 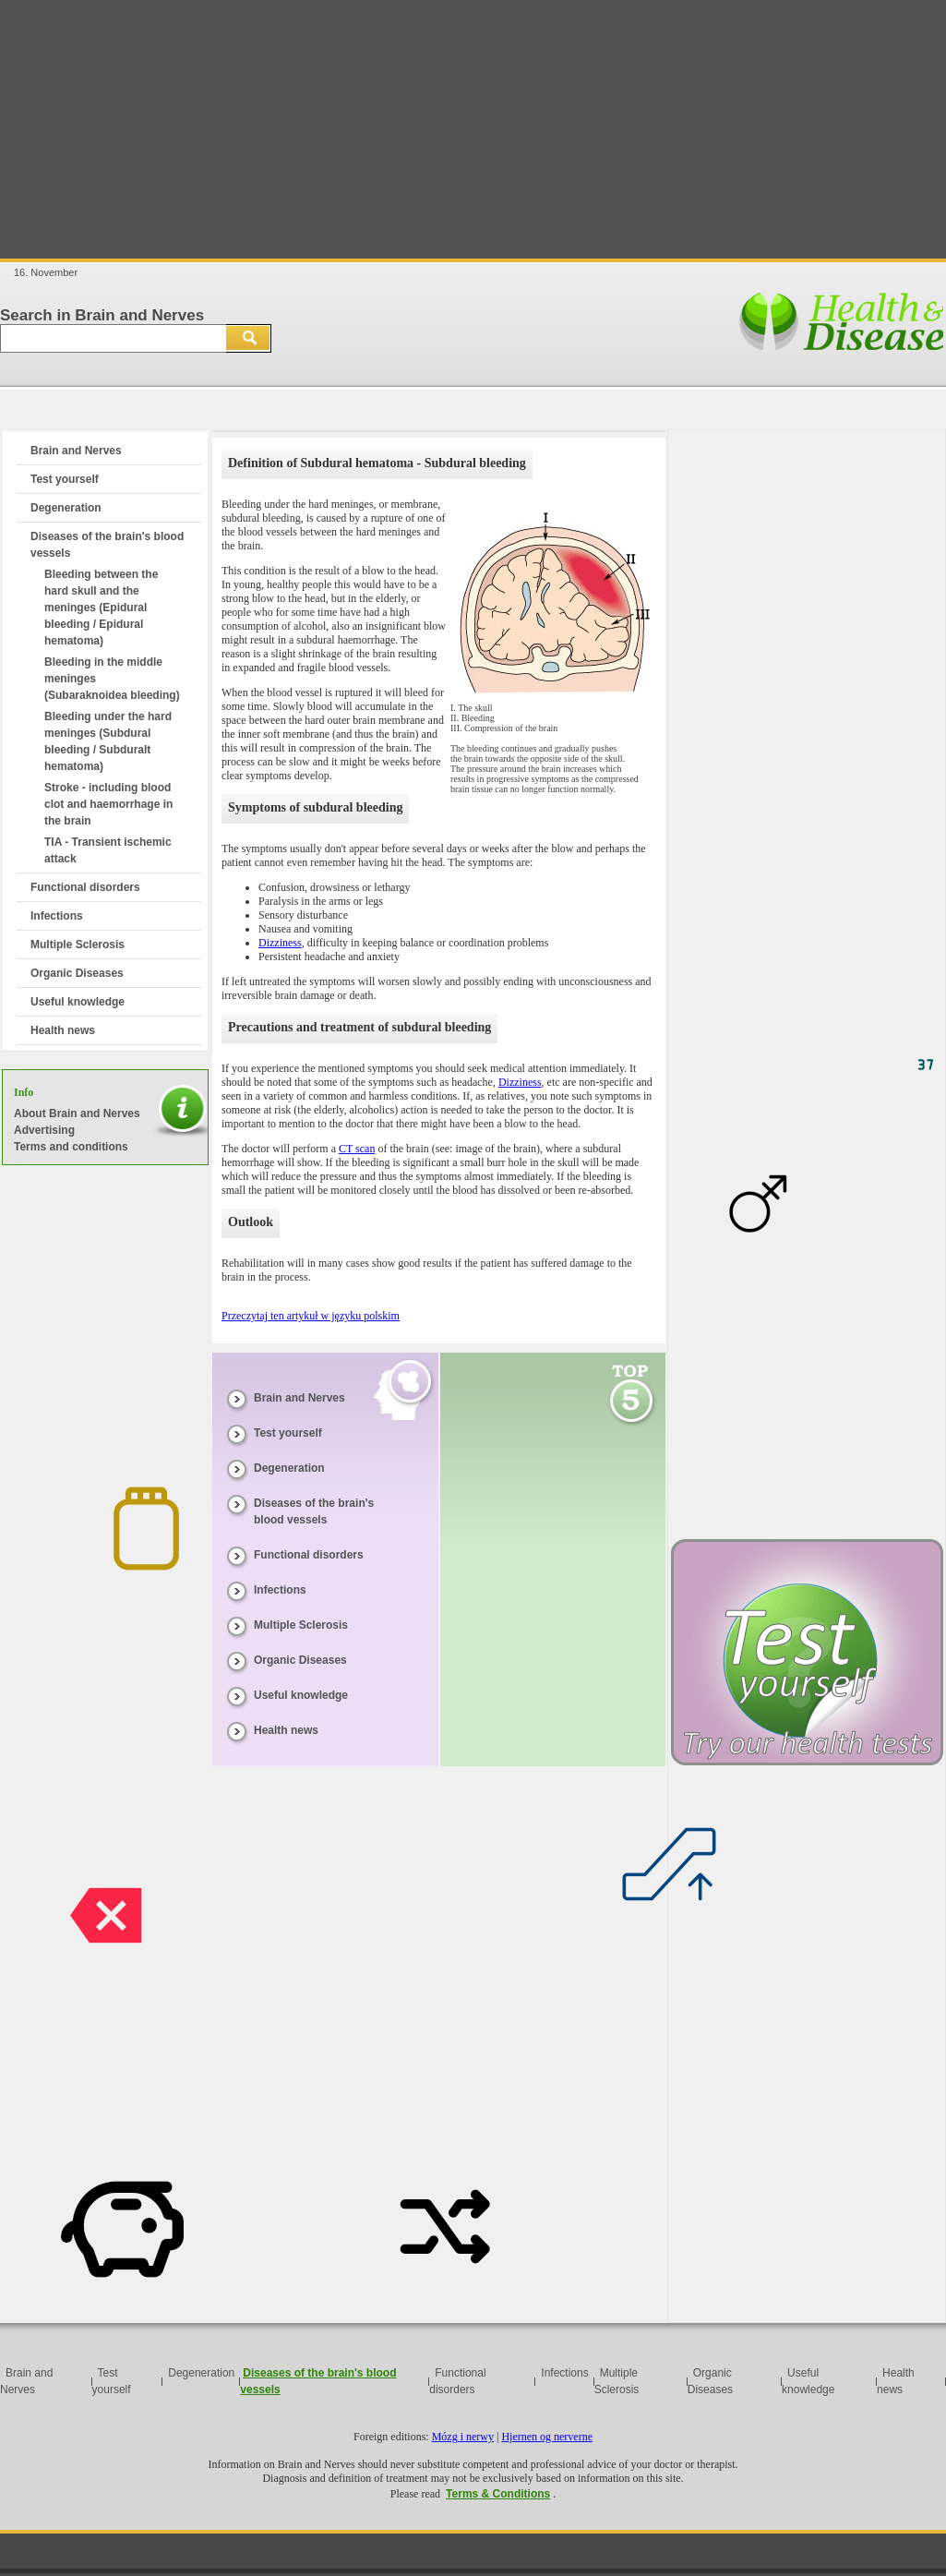 I want to click on access savings or budget features, so click(x=122, y=2229).